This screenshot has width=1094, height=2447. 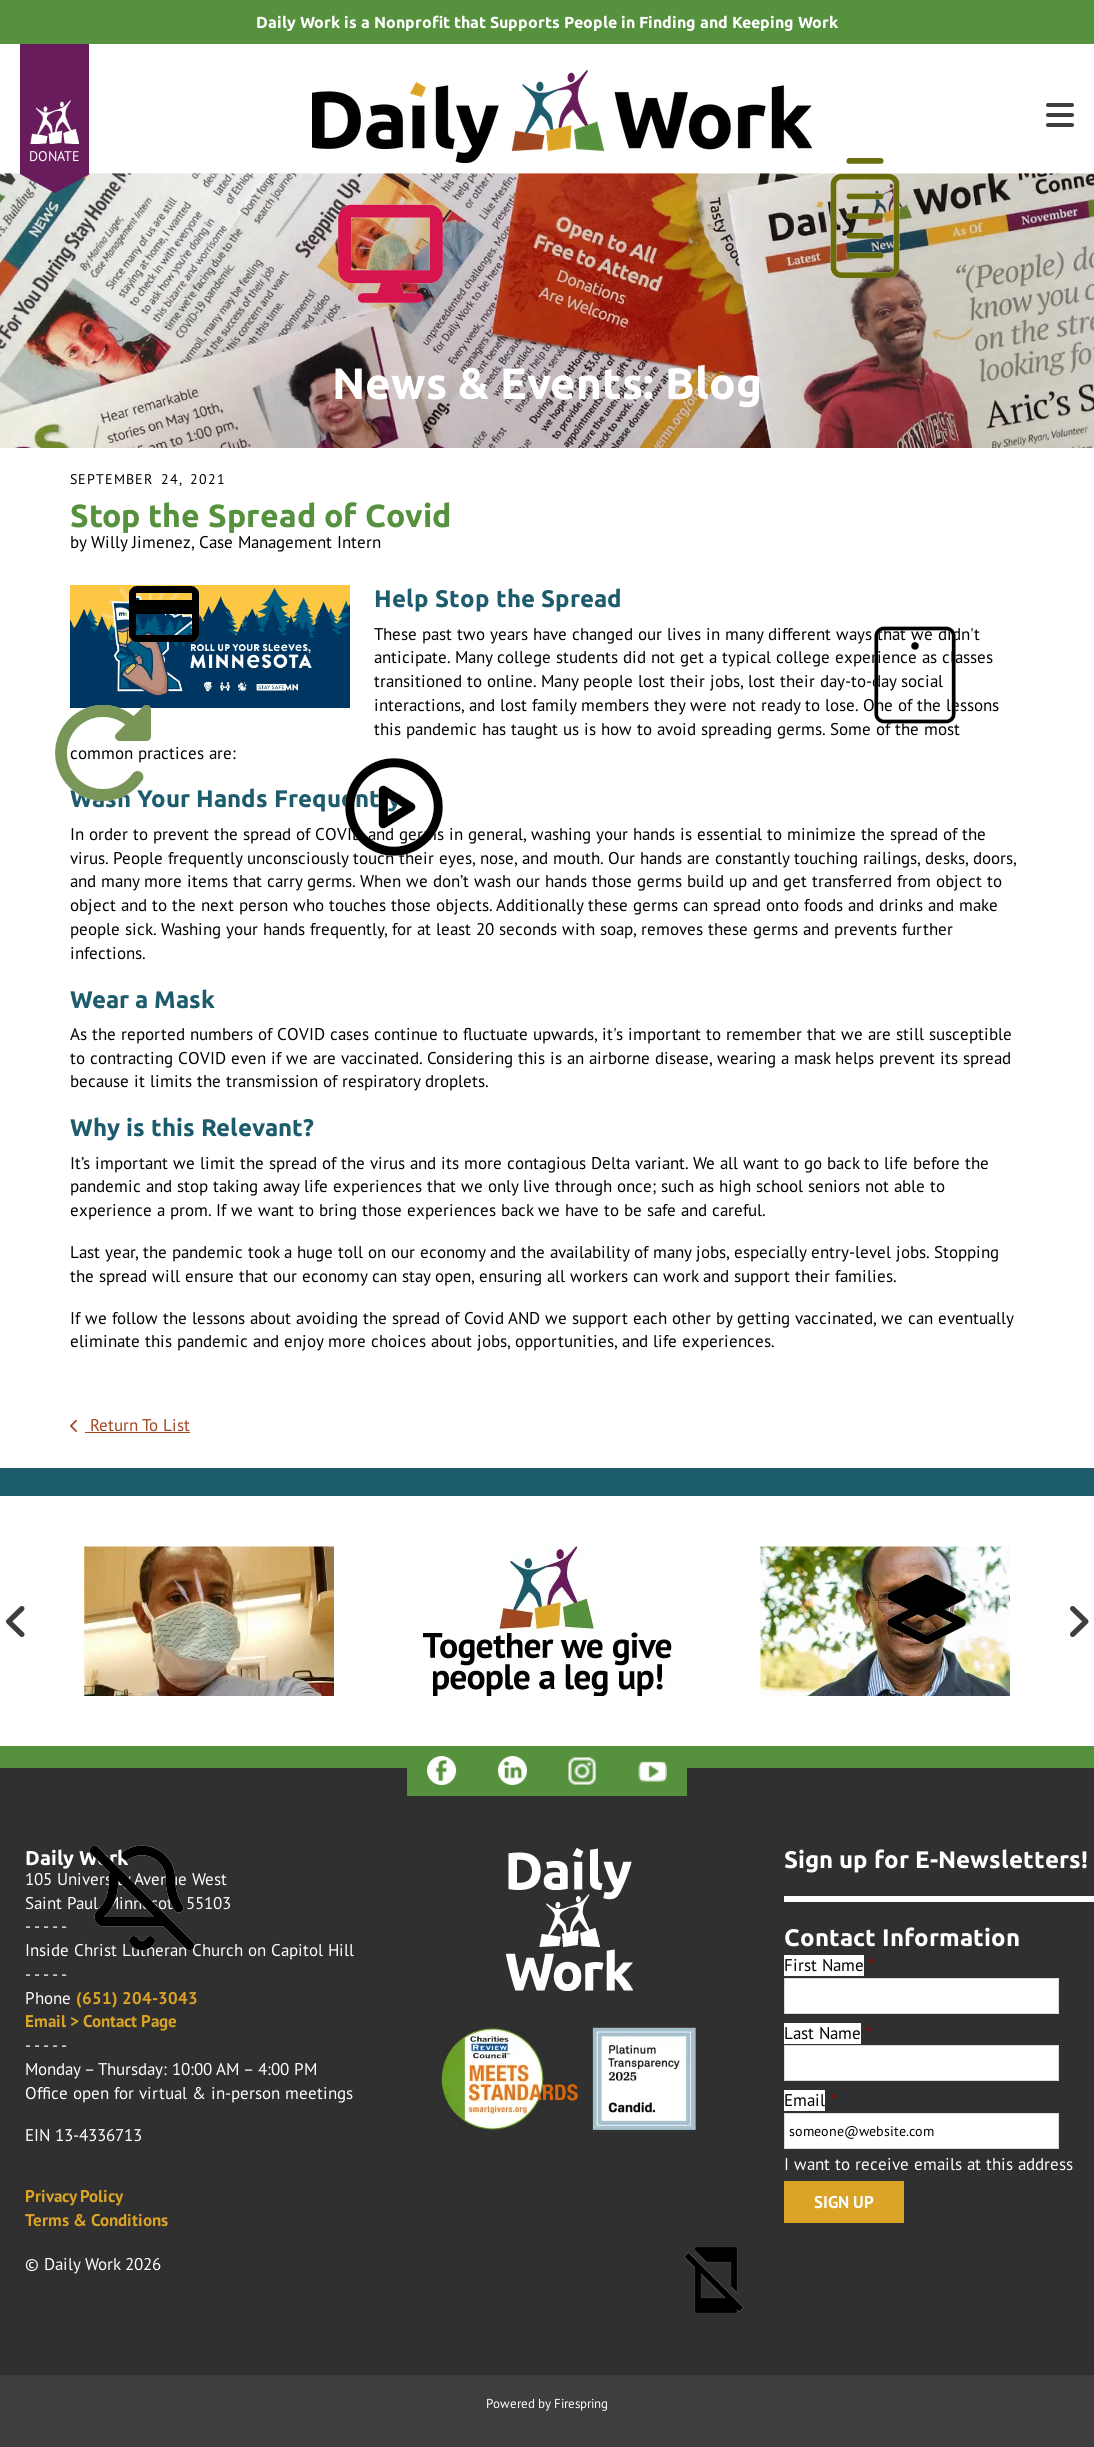 I want to click on access tablet camera settings, so click(x=915, y=675).